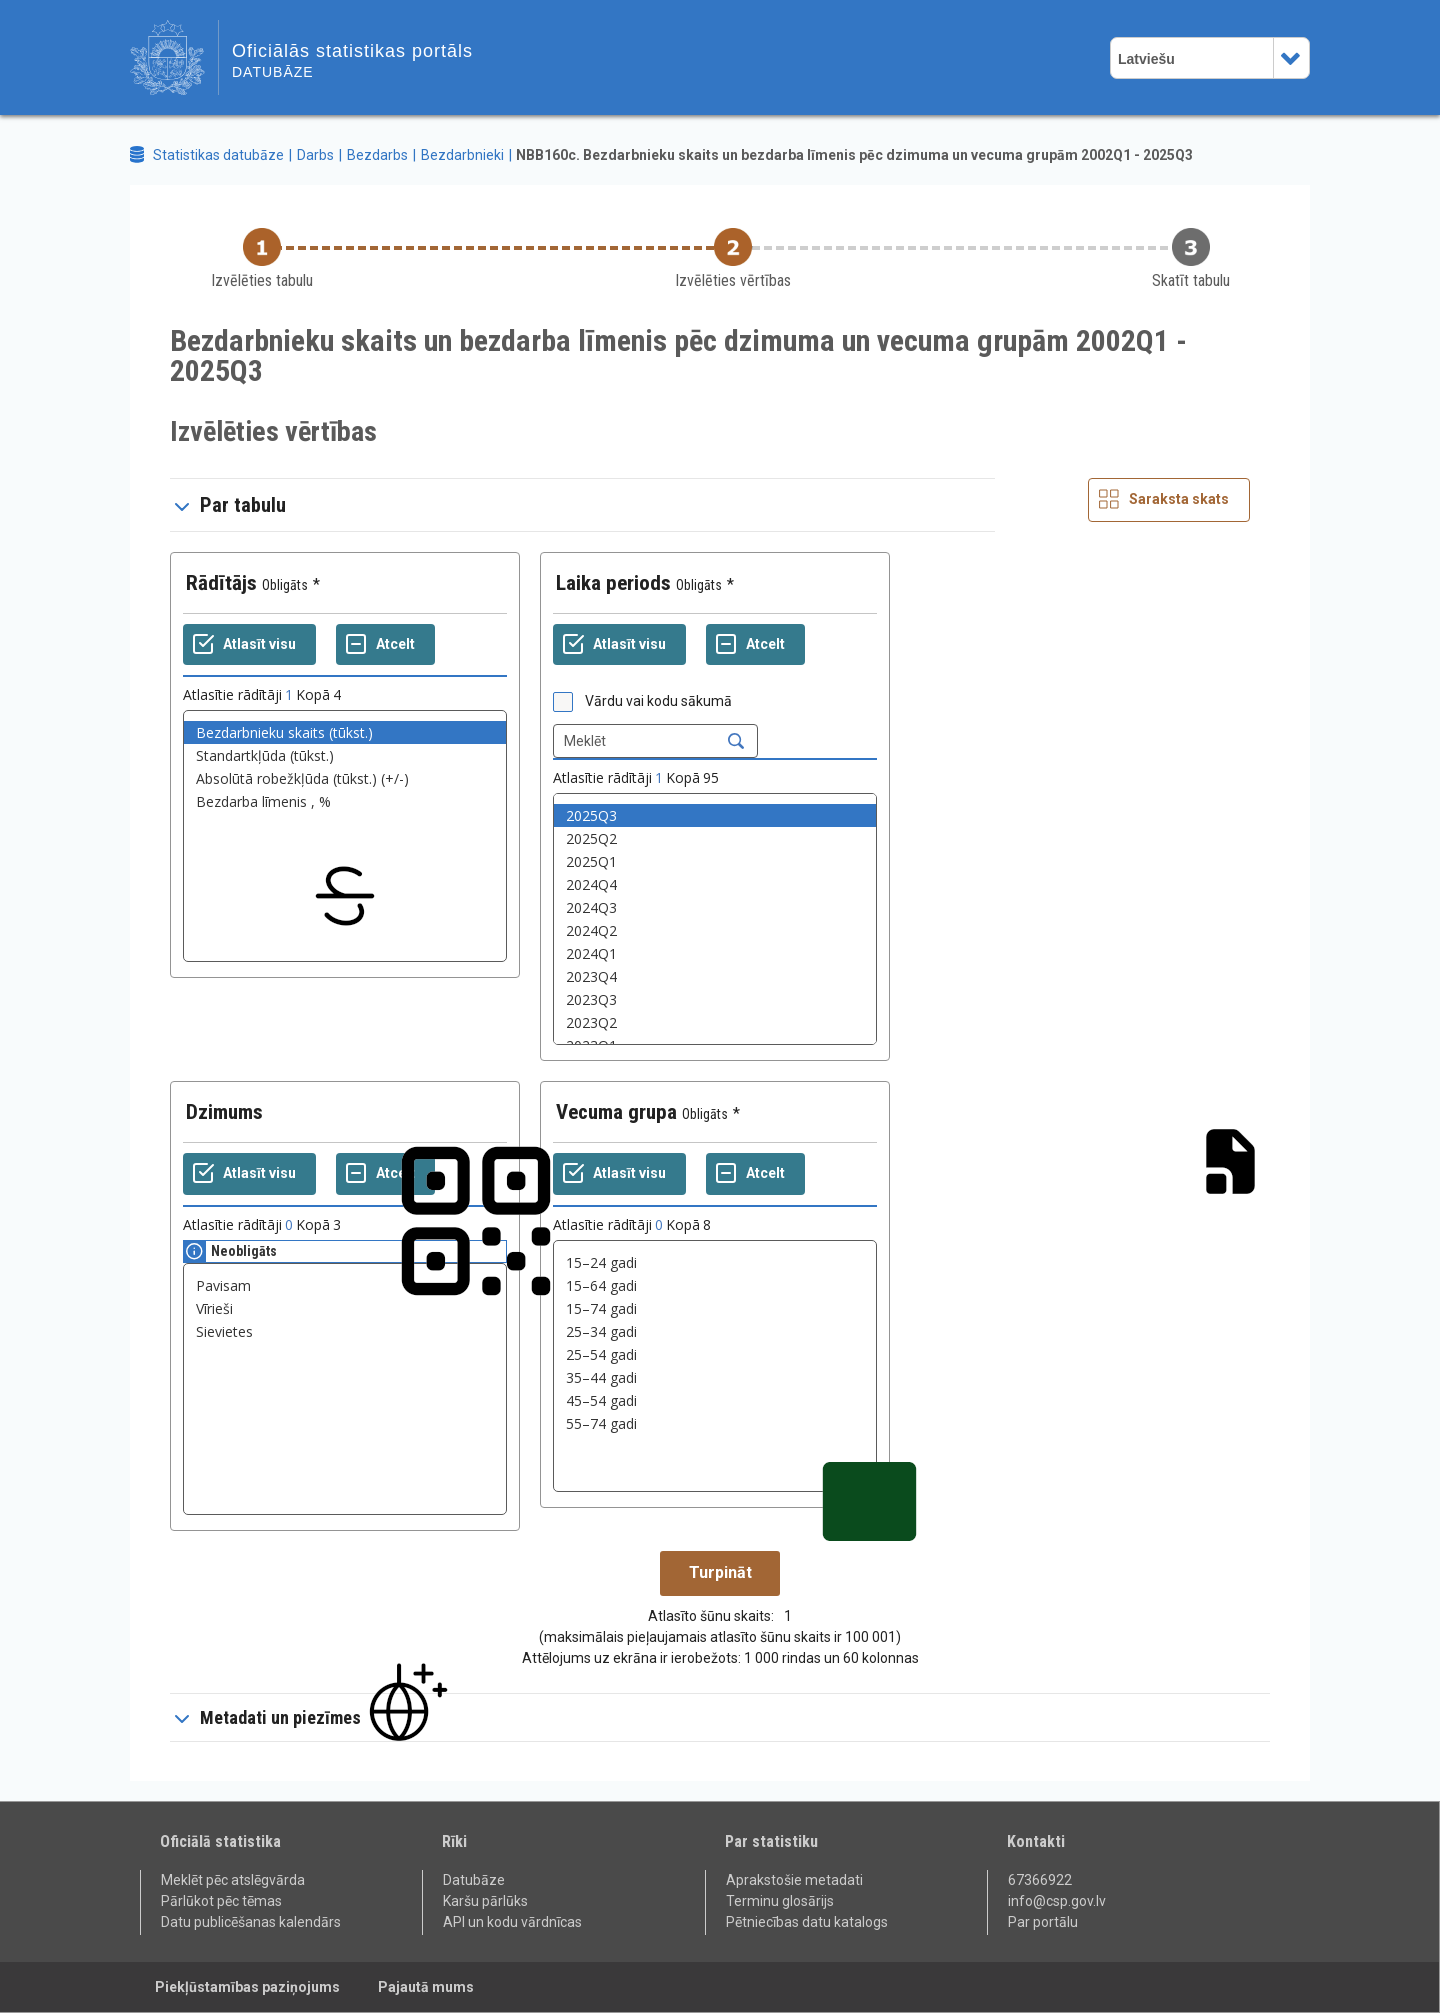 This screenshot has height=2013, width=1440. What do you see at coordinates (345, 896) in the screenshot?
I see `apply strikethrough formatting to selected text` at bounding box center [345, 896].